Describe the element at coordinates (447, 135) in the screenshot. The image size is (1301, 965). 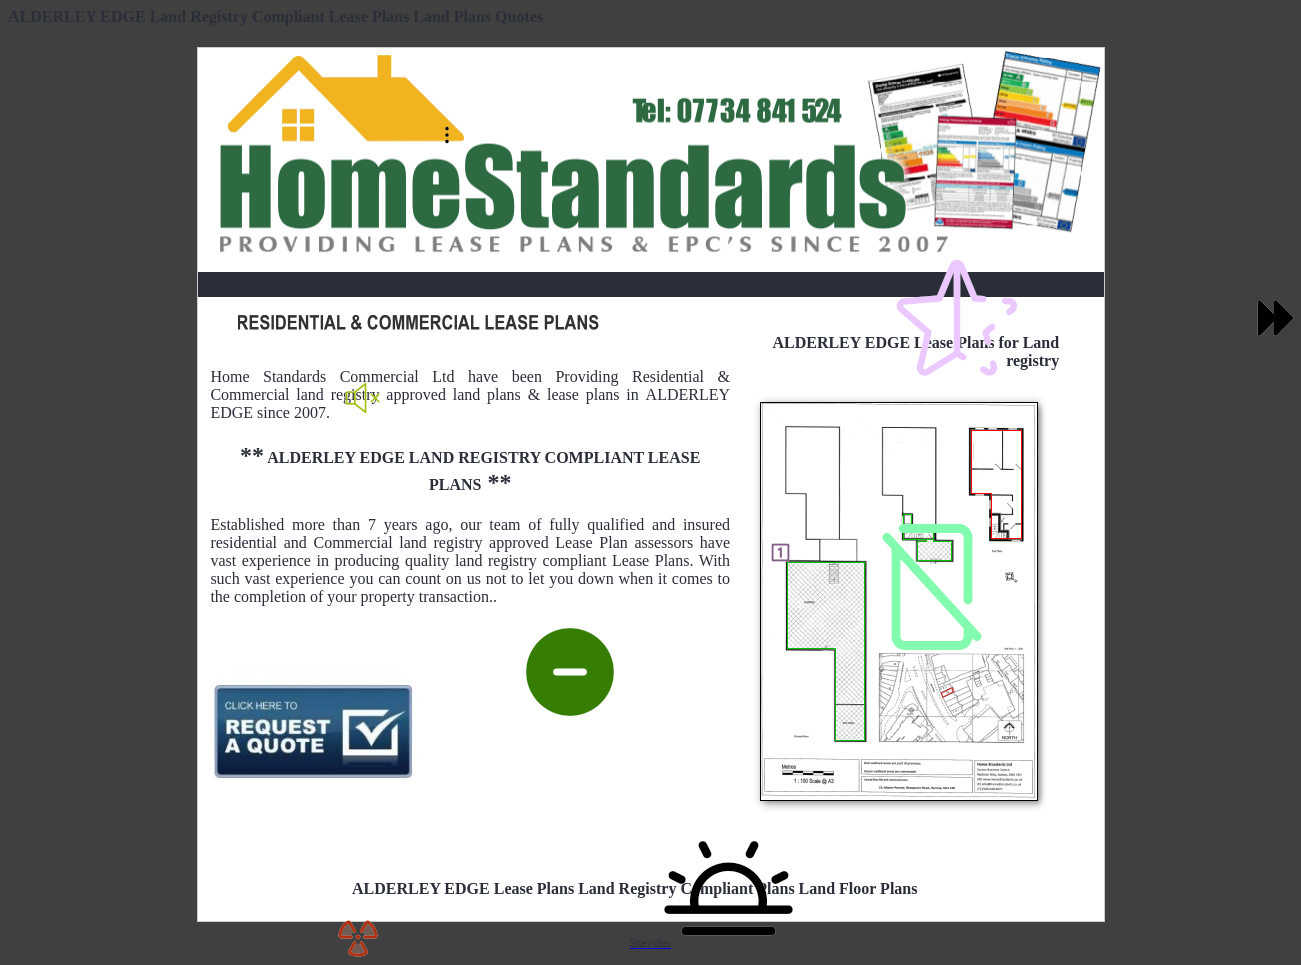
I see `open more options menu` at that location.